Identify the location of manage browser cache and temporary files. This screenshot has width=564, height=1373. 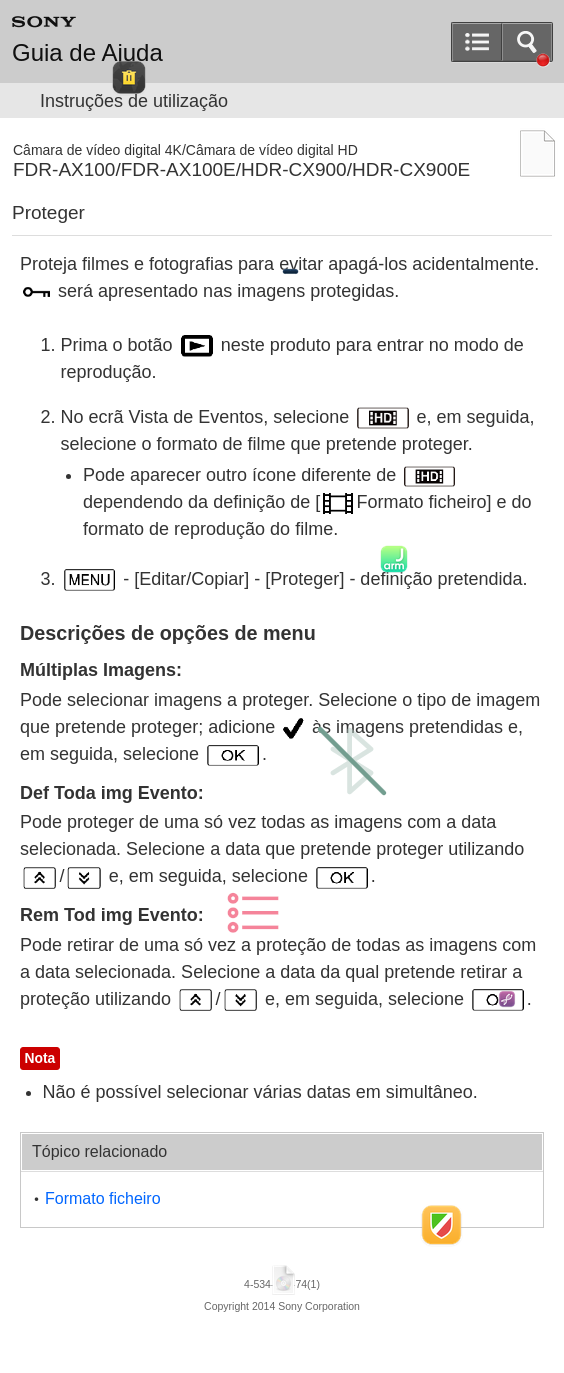
(129, 78).